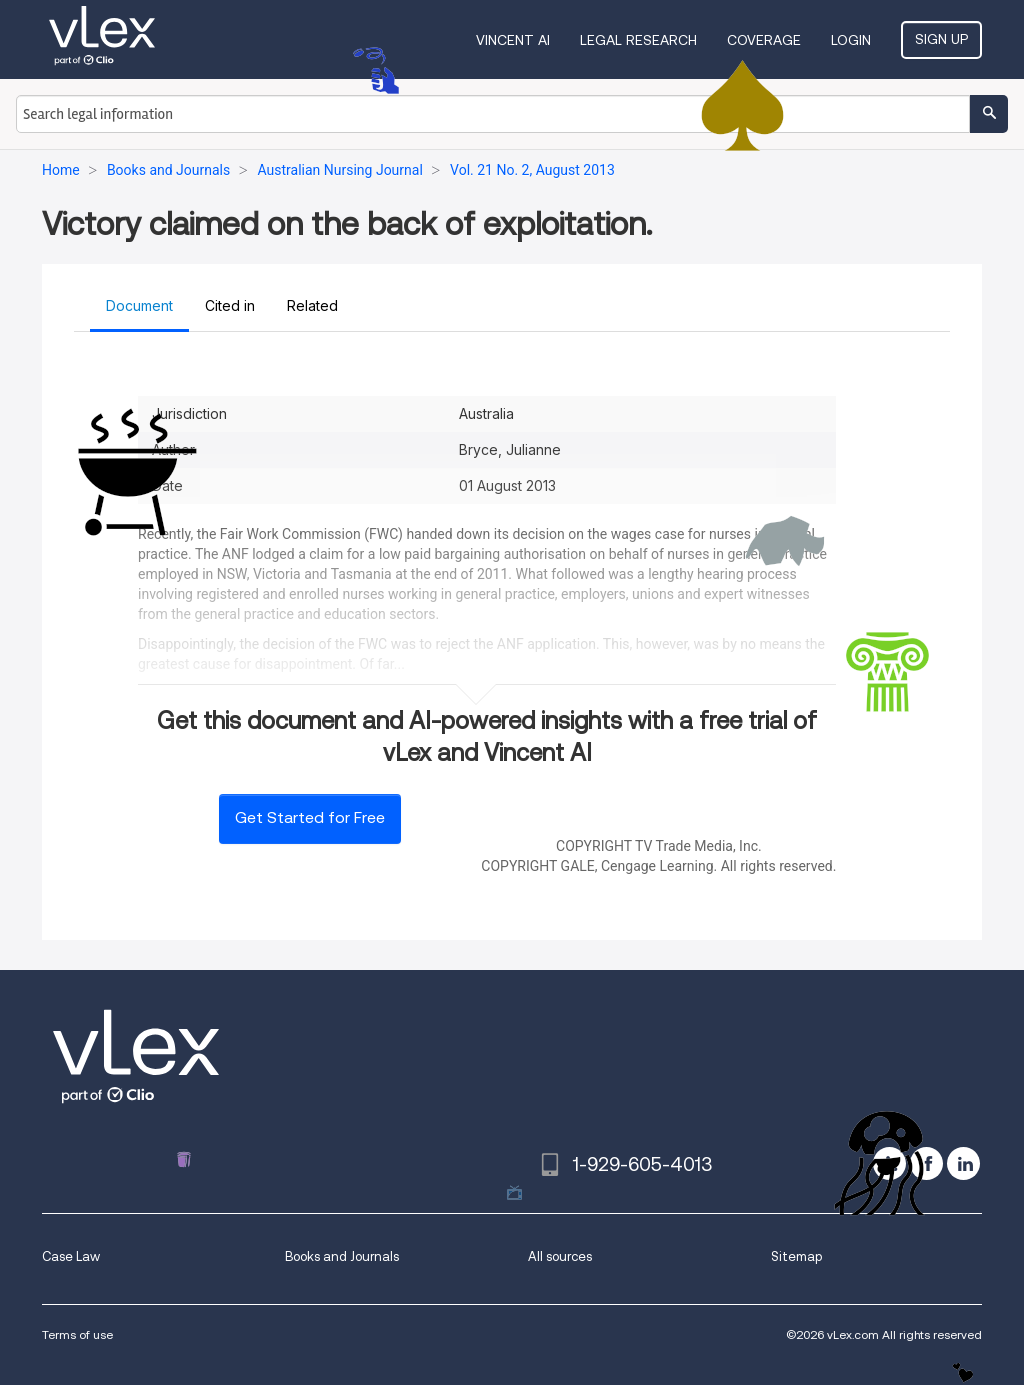  Describe the element at coordinates (135, 472) in the screenshot. I see `browse outdoor cooking or grilling recipes` at that location.